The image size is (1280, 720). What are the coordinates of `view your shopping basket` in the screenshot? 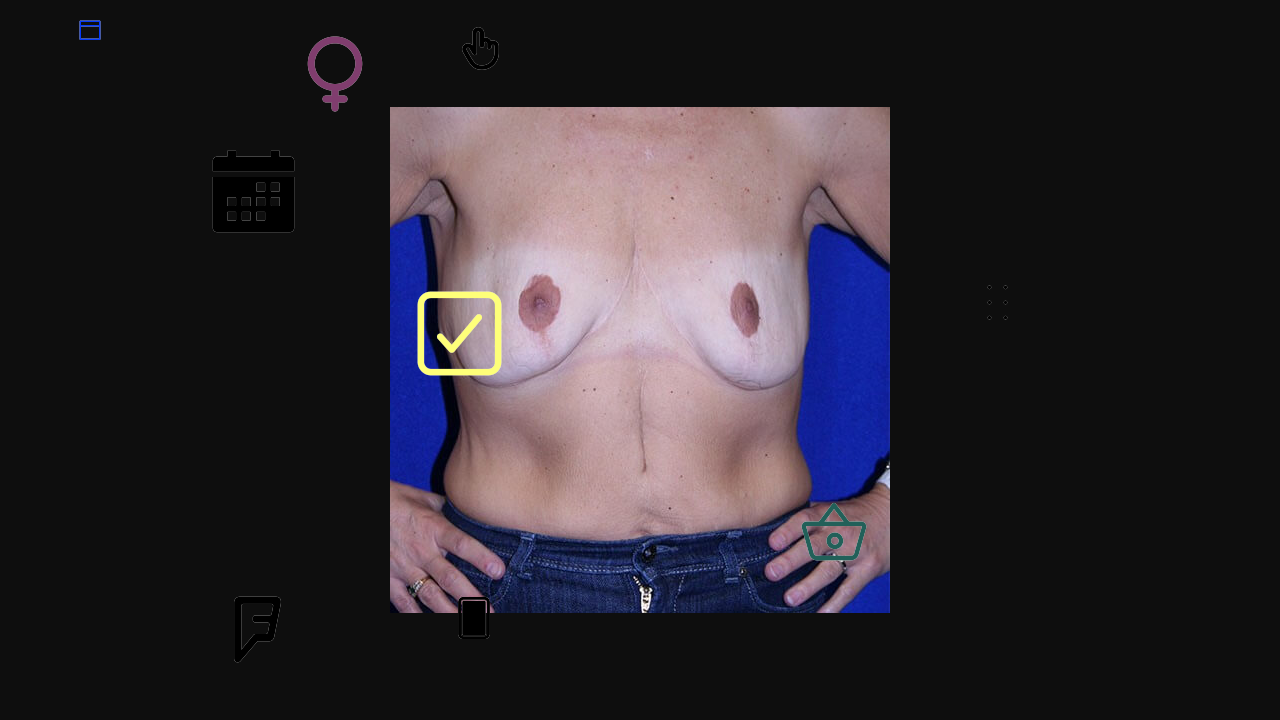 It's located at (834, 533).